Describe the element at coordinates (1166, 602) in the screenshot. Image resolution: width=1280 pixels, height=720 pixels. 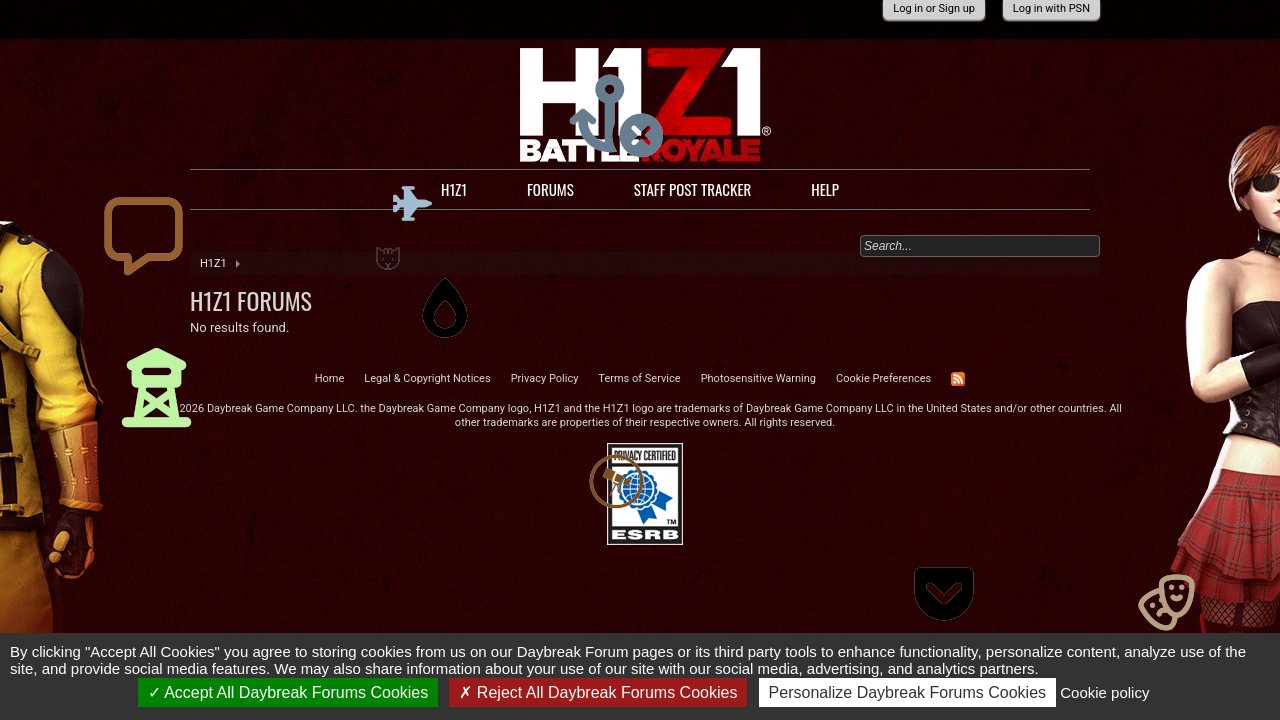
I see `access theater or entertainment content` at that location.